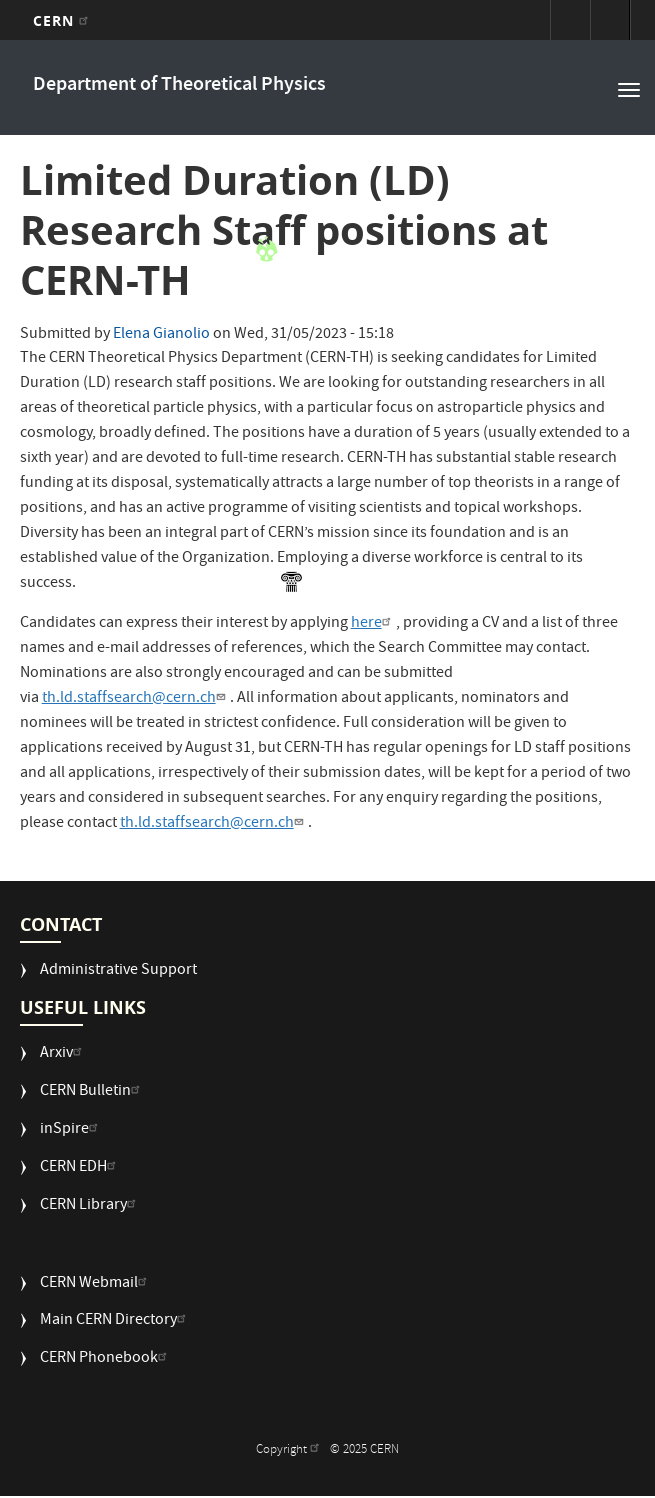 Image resolution: width=655 pixels, height=1498 pixels. I want to click on indicates player death or game over state, so click(266, 249).